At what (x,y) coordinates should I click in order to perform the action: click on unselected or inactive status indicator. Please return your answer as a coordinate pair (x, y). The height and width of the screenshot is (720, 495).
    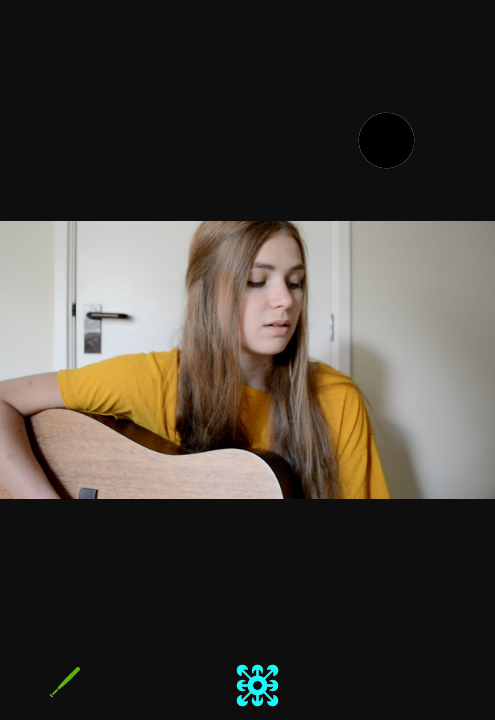
    Looking at the image, I should click on (386, 140).